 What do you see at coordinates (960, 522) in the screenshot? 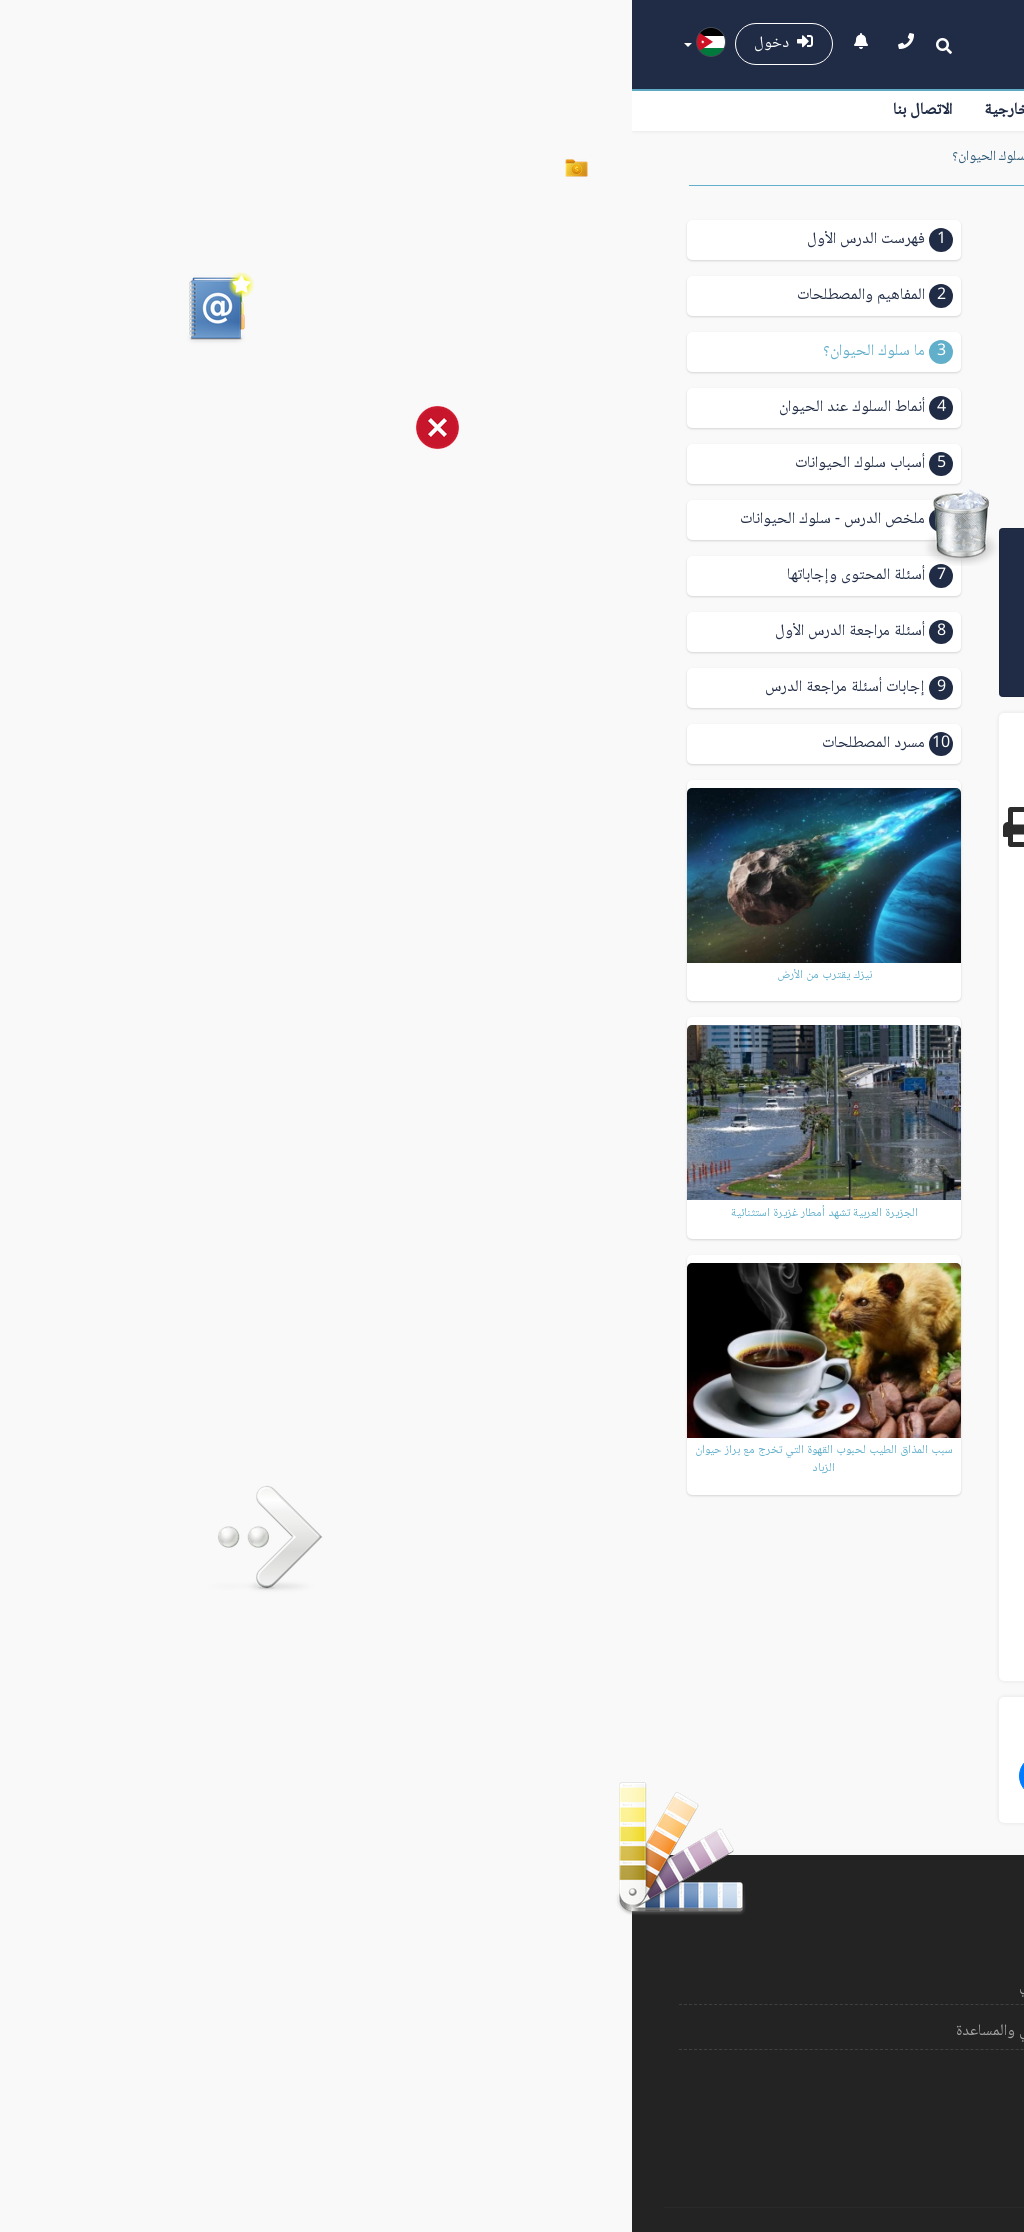
I see `view items in your trash folder` at bounding box center [960, 522].